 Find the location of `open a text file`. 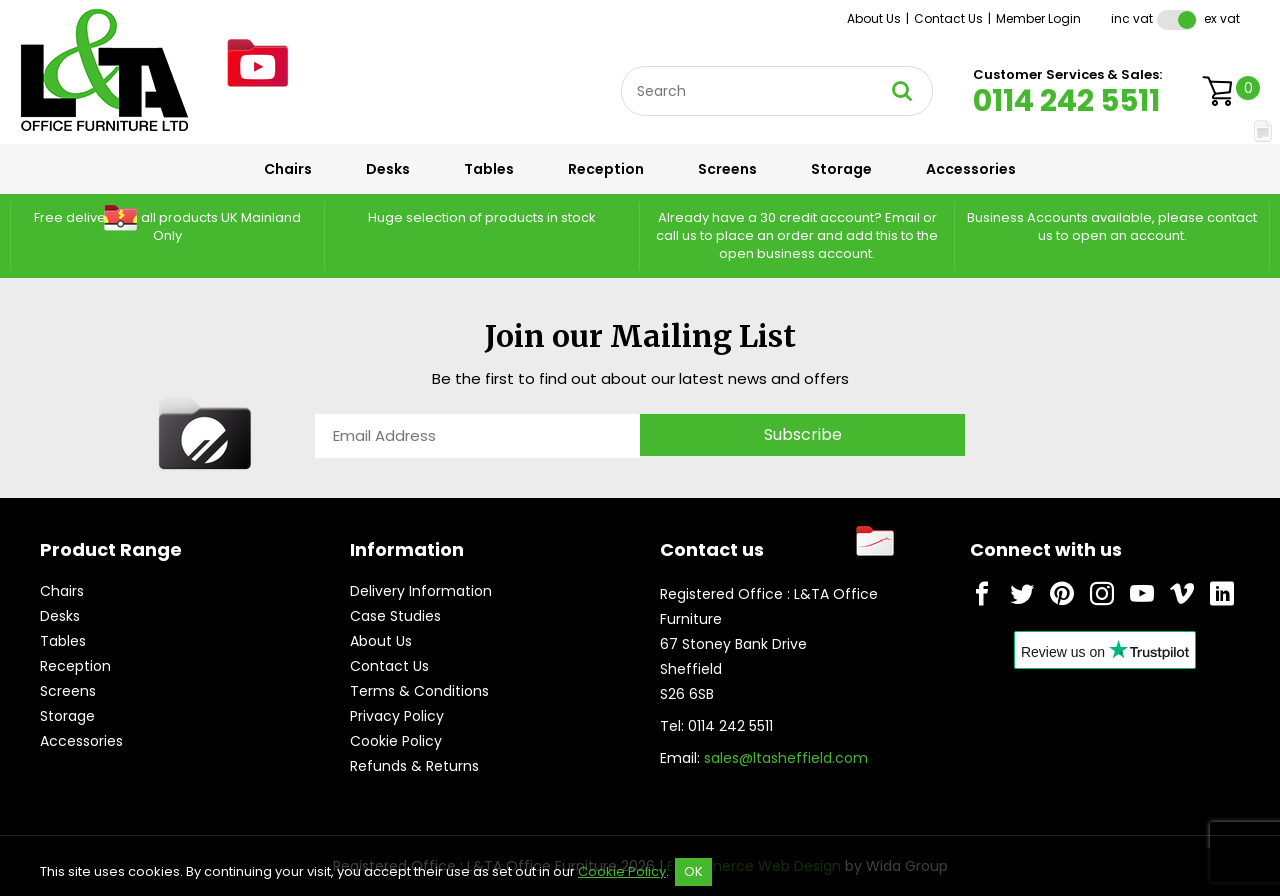

open a text file is located at coordinates (1263, 131).